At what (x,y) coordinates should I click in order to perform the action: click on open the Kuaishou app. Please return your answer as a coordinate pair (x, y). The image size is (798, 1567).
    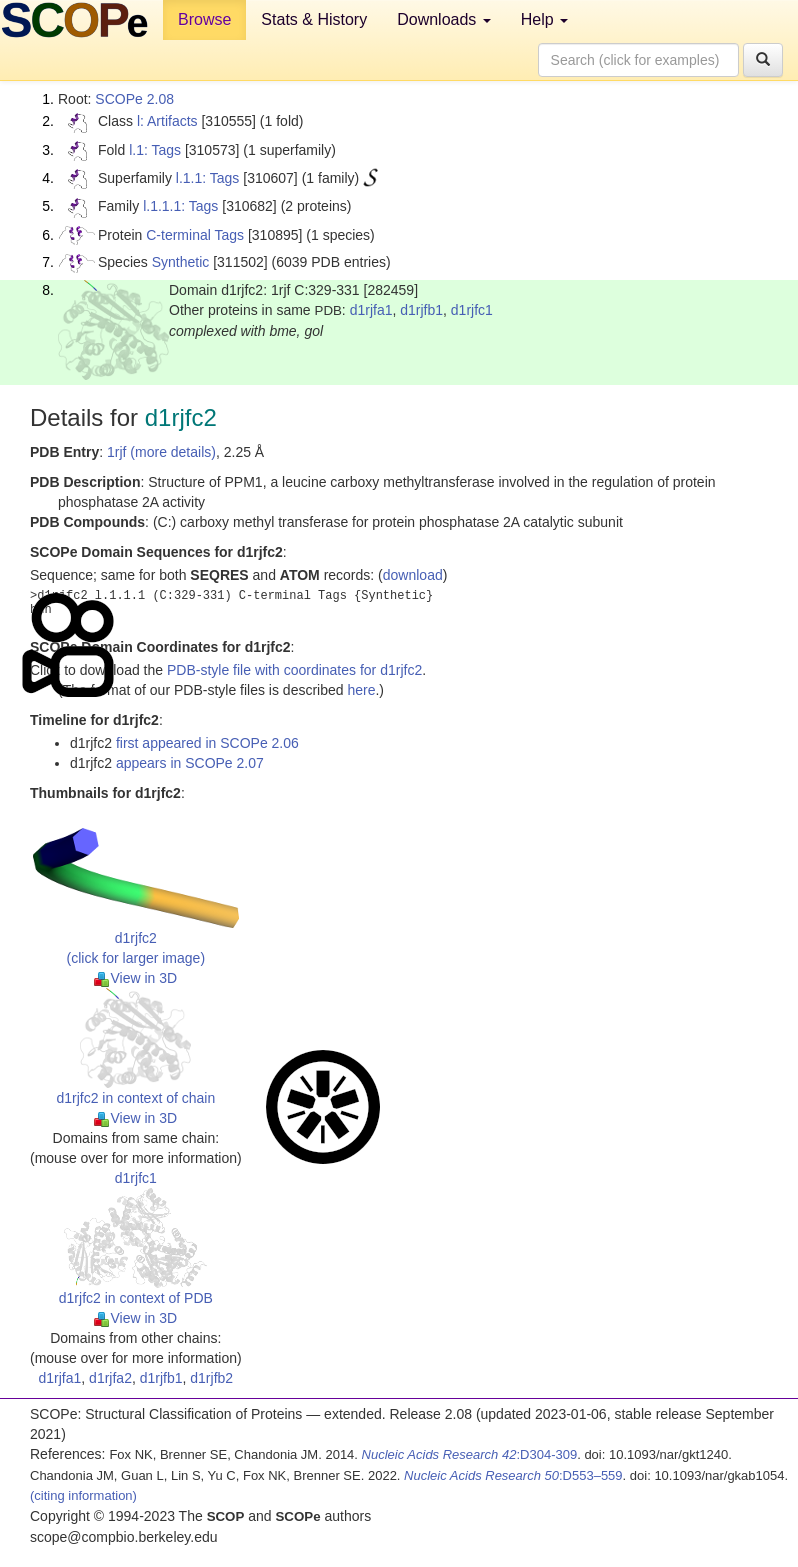
    Looking at the image, I should click on (68, 645).